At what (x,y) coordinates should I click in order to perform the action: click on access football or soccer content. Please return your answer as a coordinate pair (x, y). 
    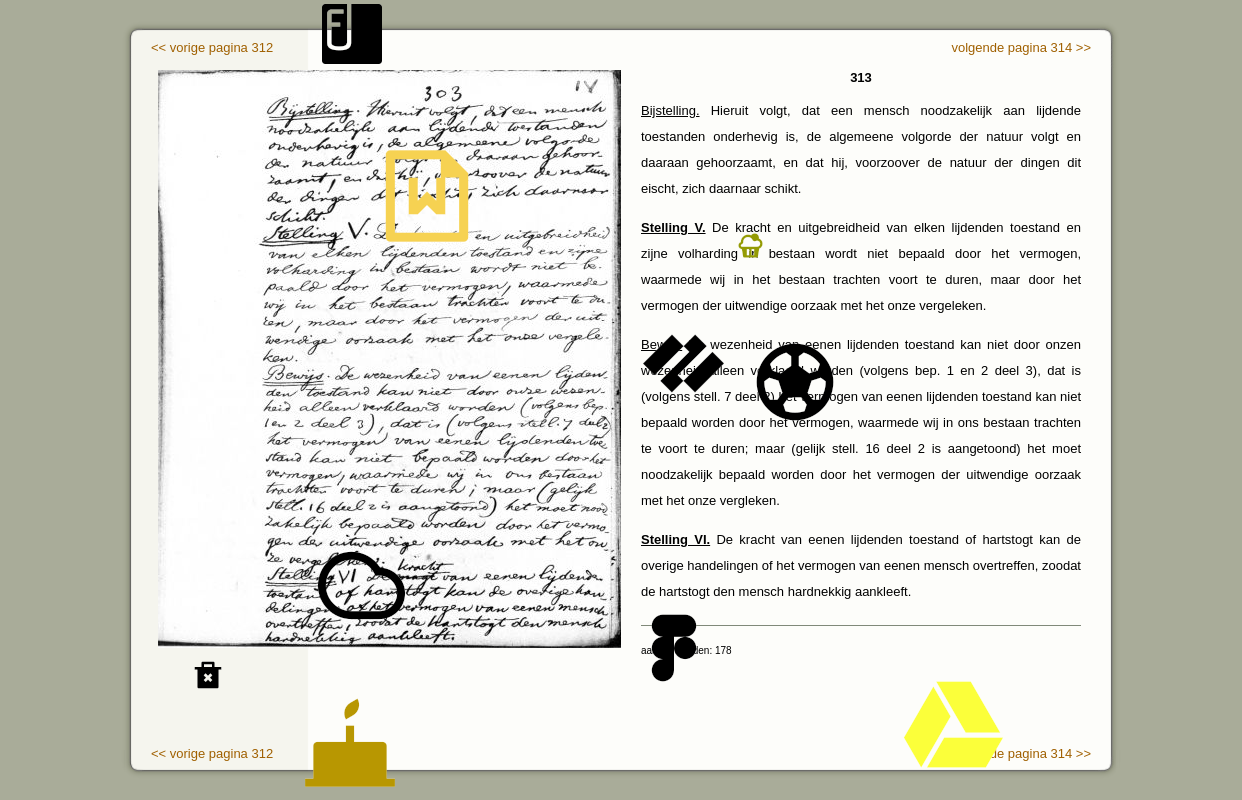
    Looking at the image, I should click on (795, 382).